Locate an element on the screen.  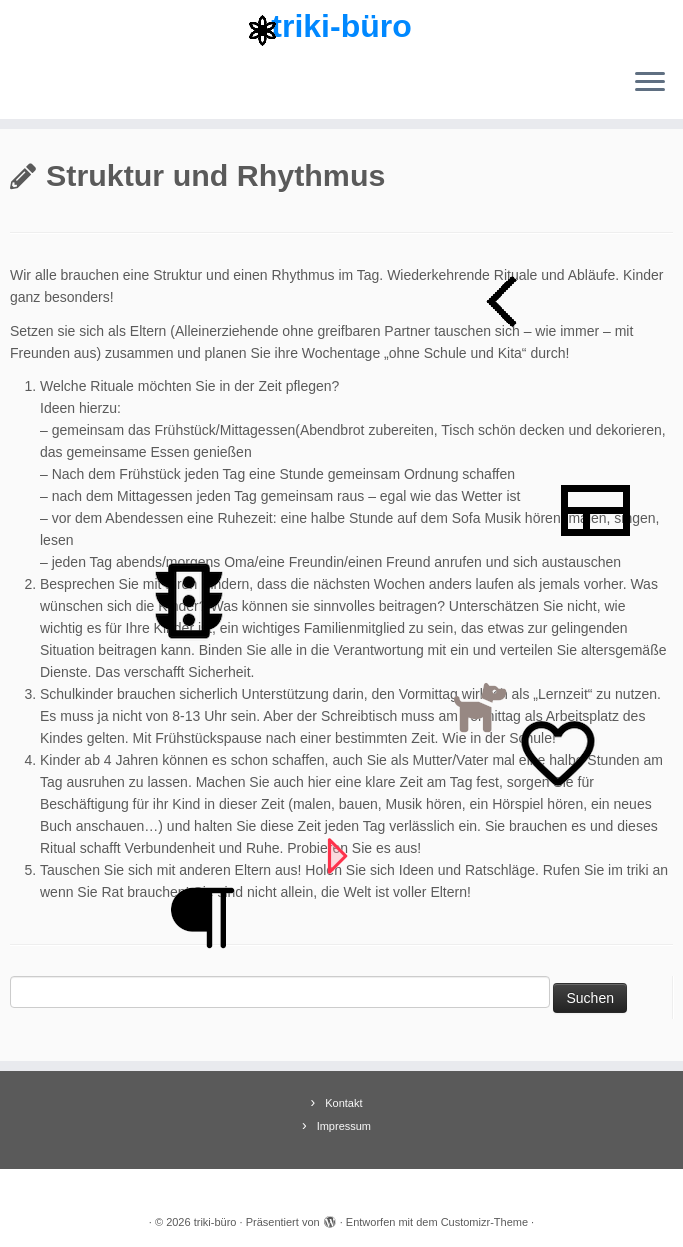
apply a vintage or retro photo filter is located at coordinates (262, 30).